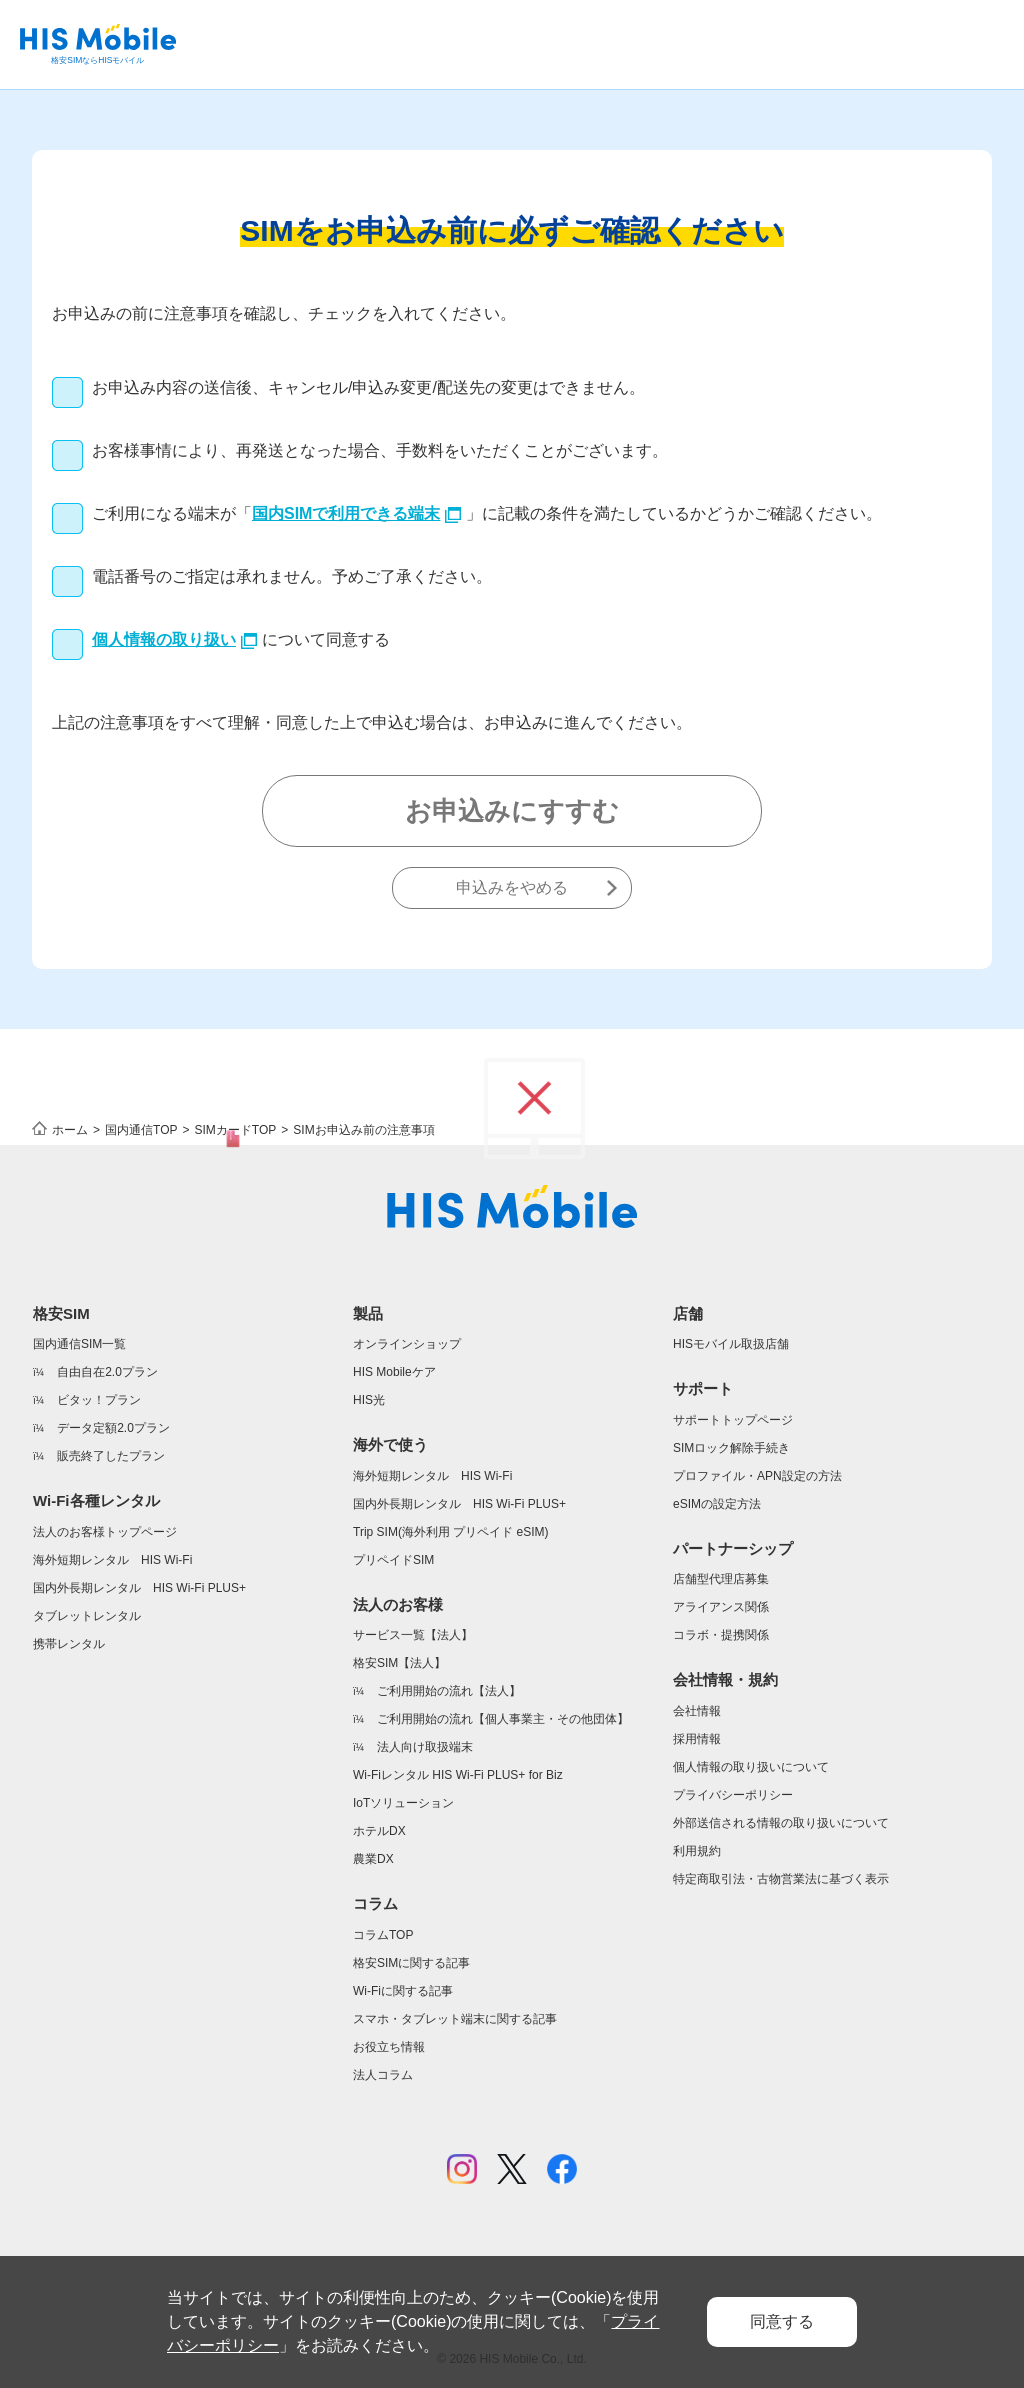  Describe the element at coordinates (233, 1139) in the screenshot. I see `compressed tar archive file` at that location.